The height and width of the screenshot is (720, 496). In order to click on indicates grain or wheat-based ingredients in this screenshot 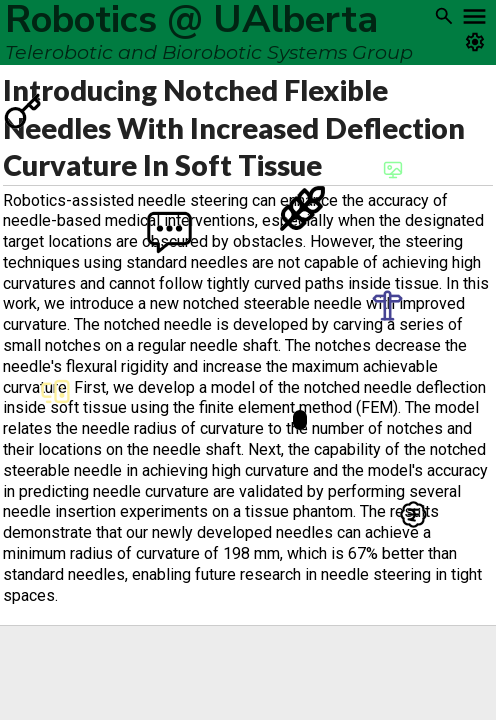, I will do `click(302, 208)`.